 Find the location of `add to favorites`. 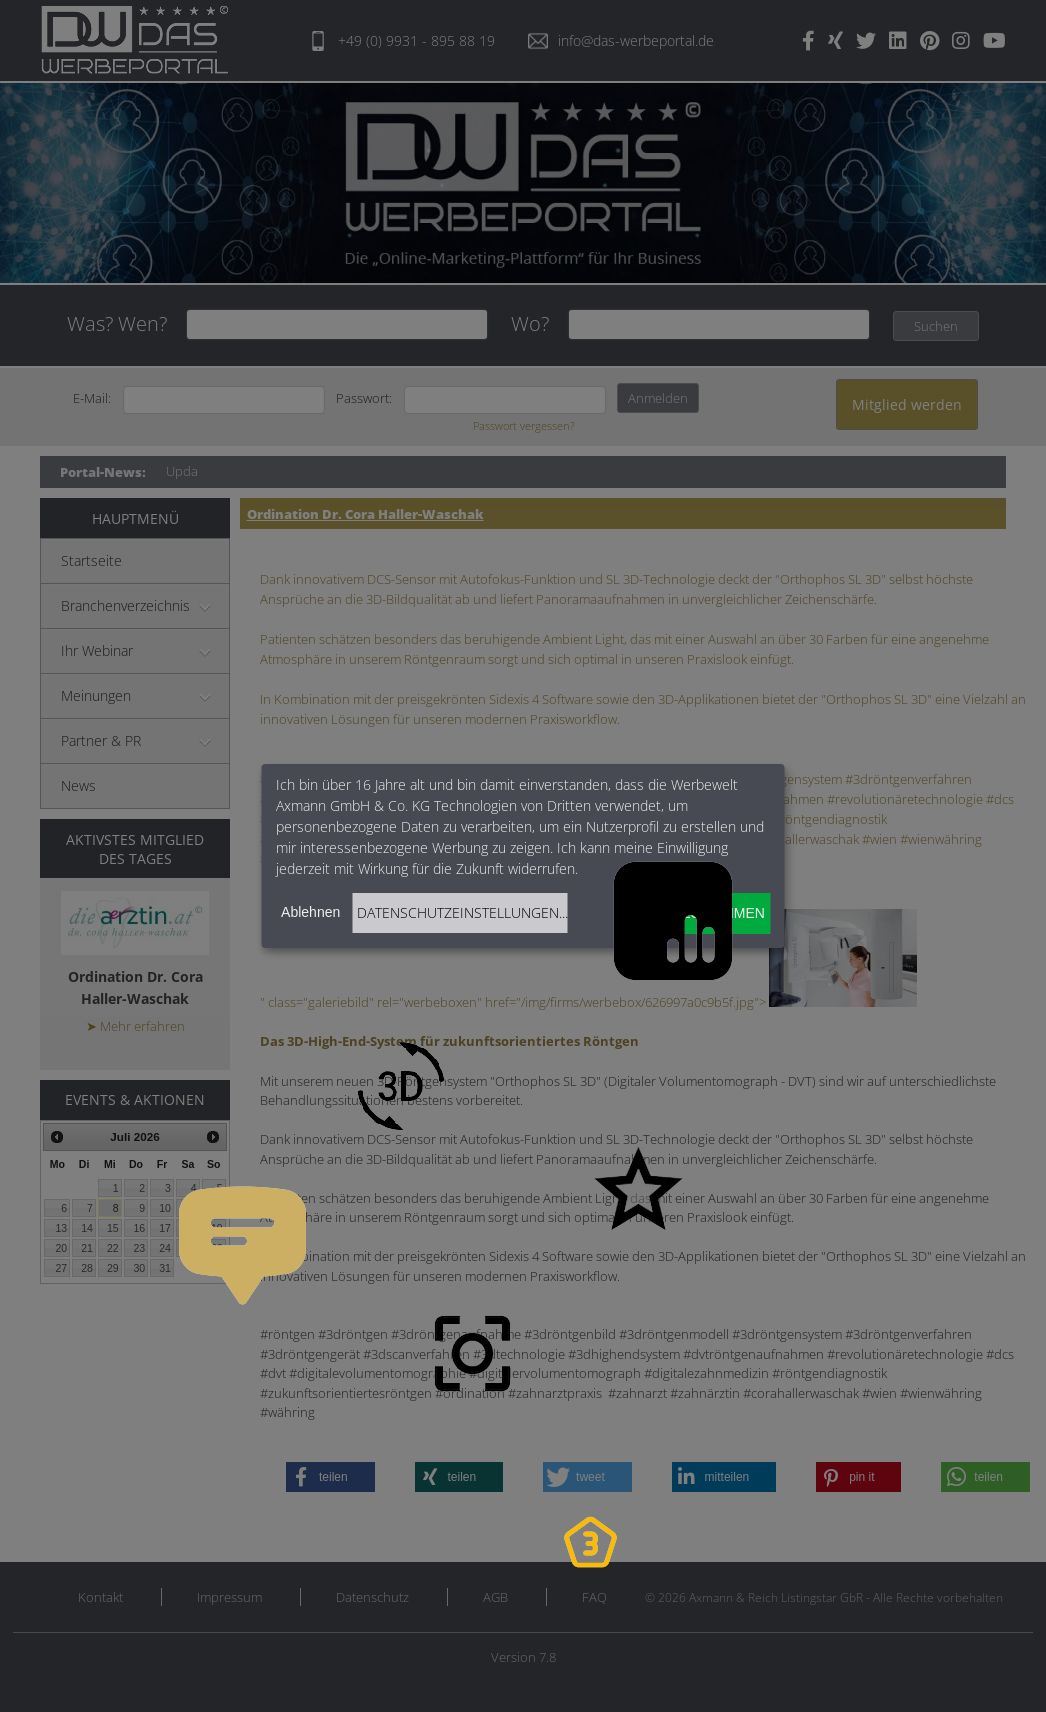

add to favorites is located at coordinates (638, 1190).